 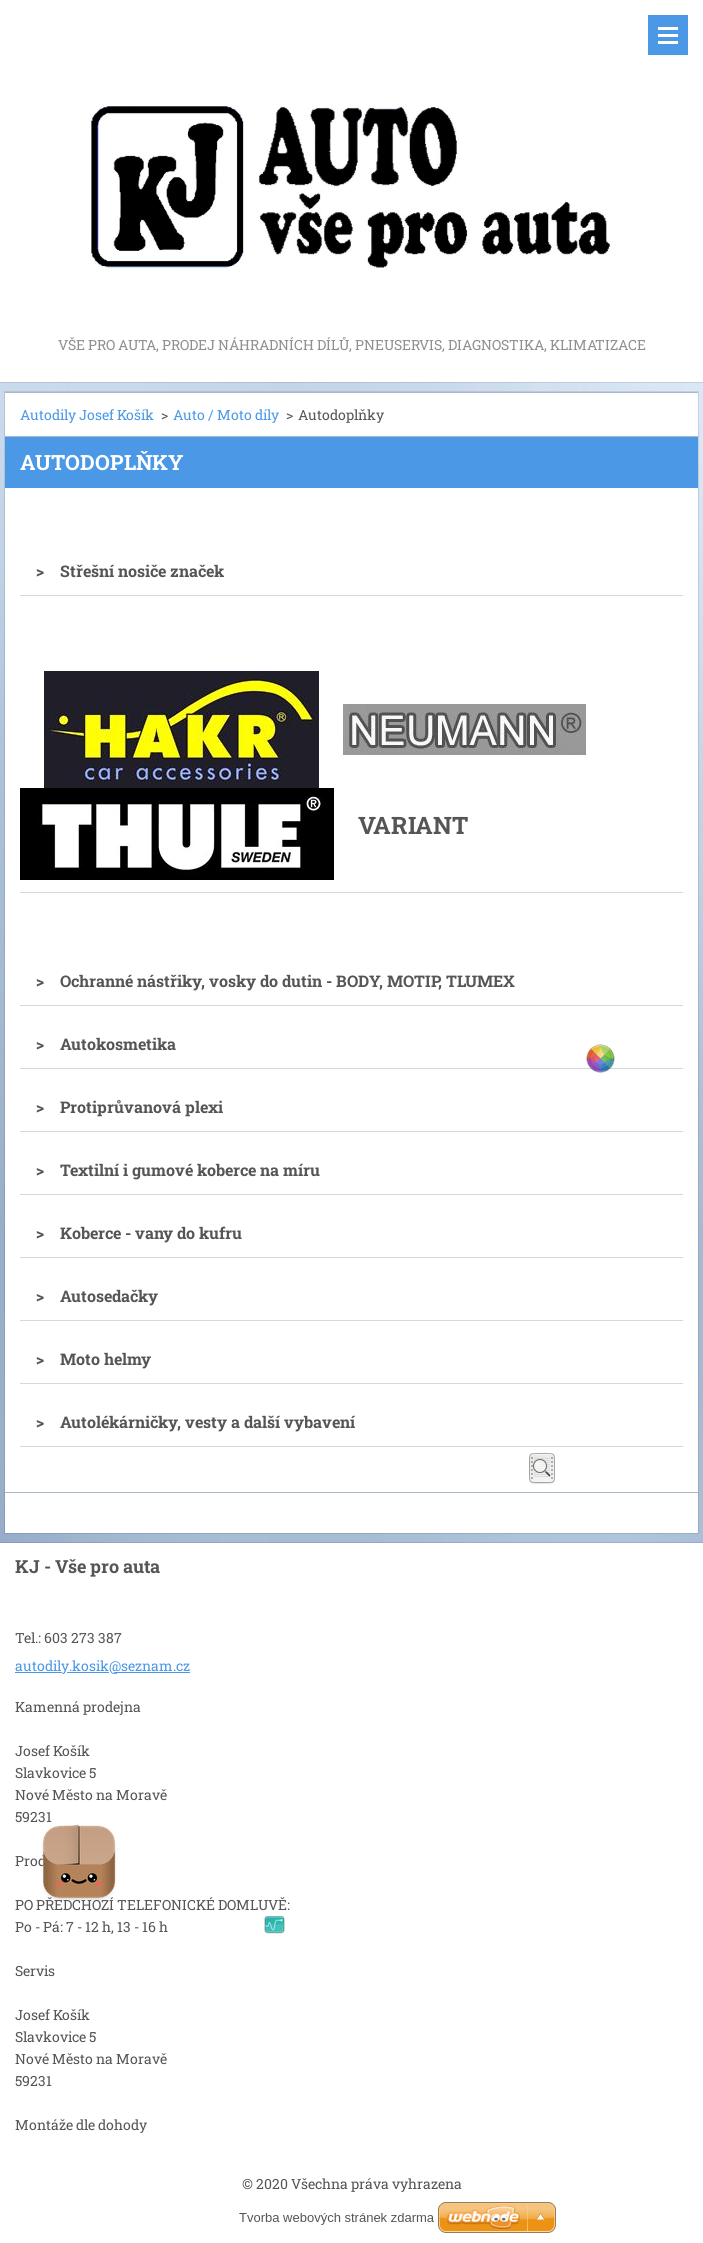 I want to click on open boxbuddy container management app, so click(x=79, y=1862).